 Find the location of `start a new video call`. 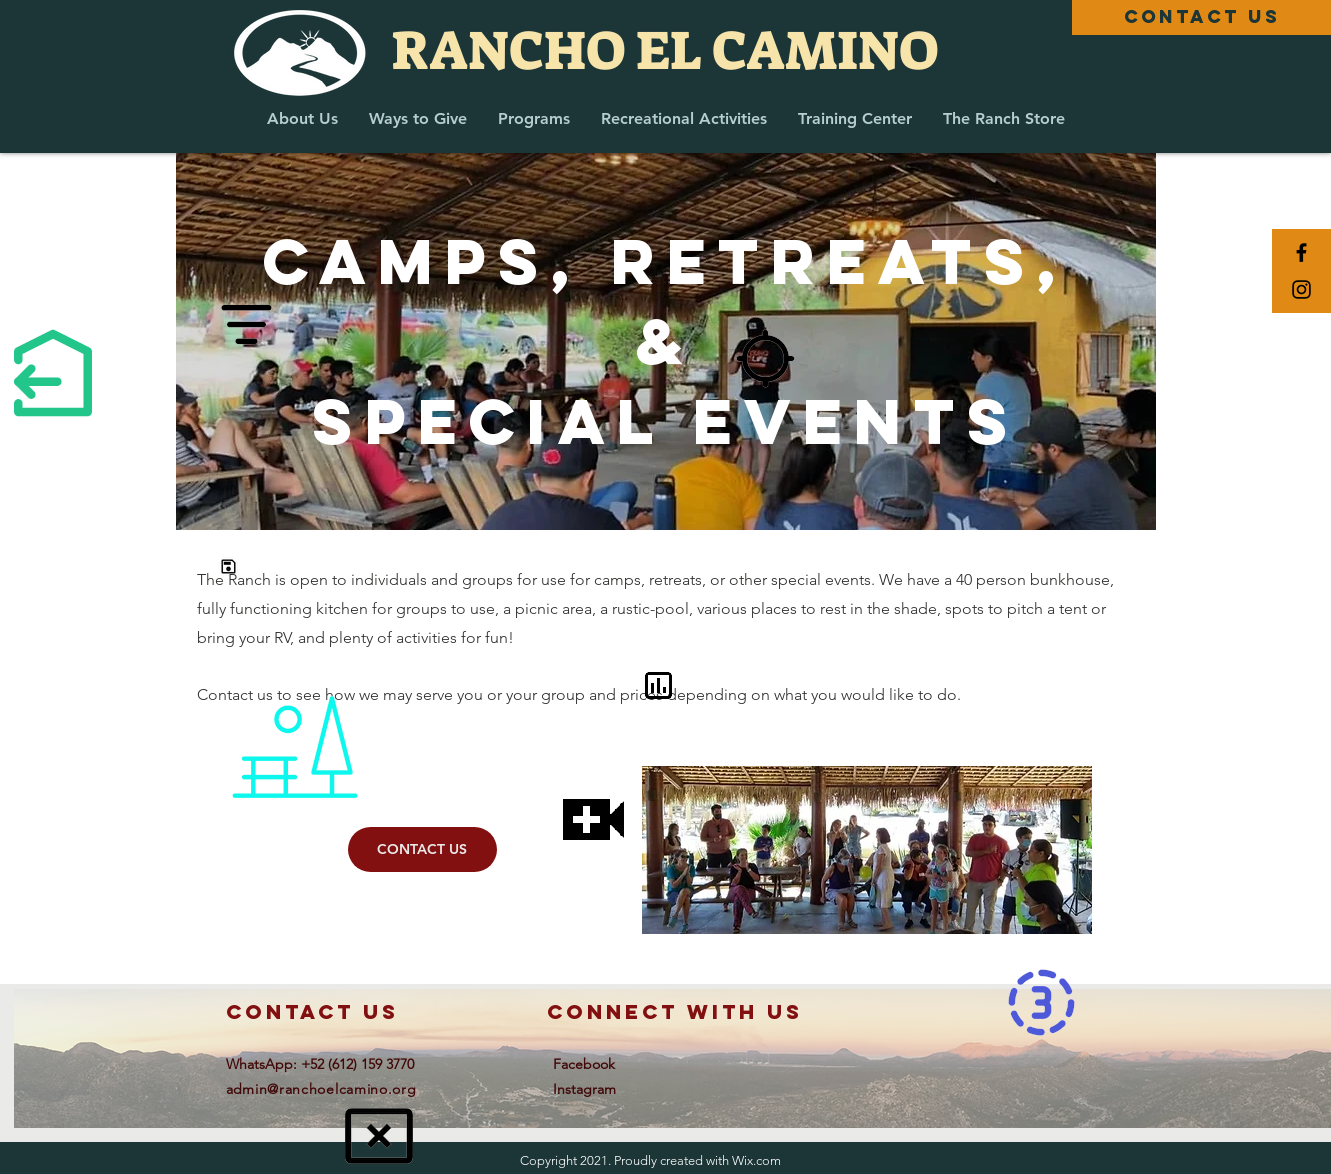

start a new video call is located at coordinates (593, 819).